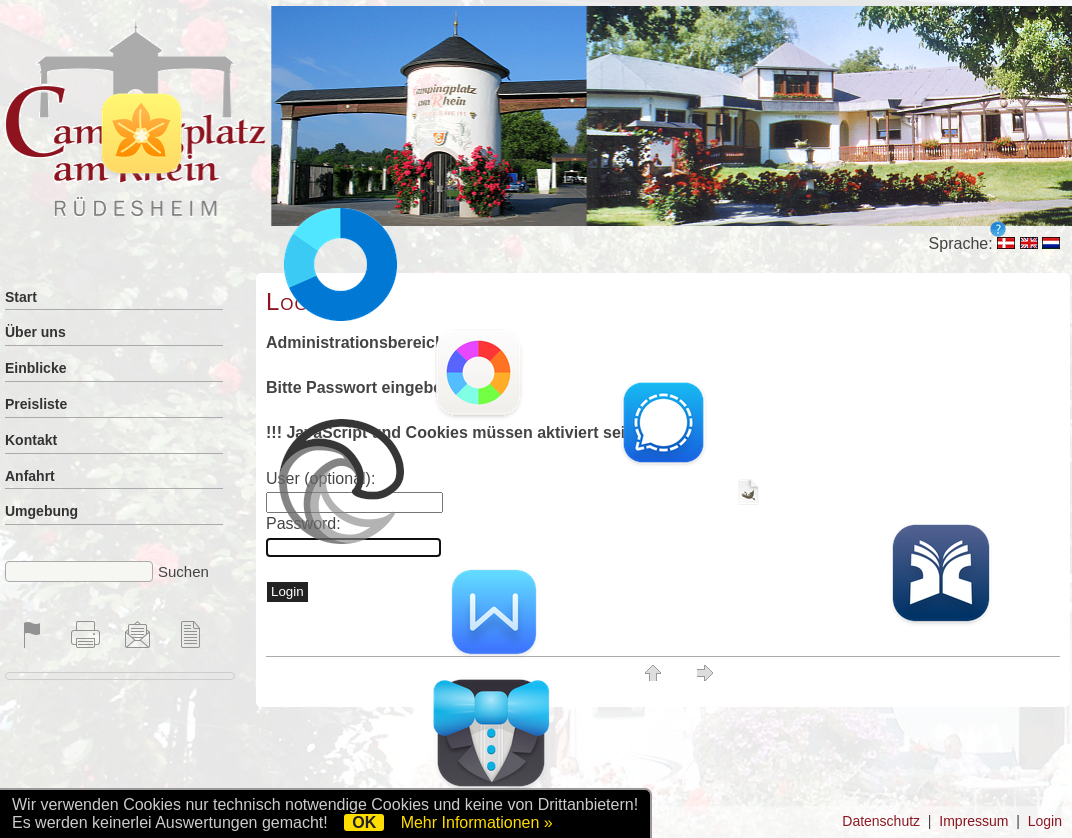 Image resolution: width=1072 pixels, height=838 pixels. Describe the element at coordinates (998, 229) in the screenshot. I see `open help documentation` at that location.